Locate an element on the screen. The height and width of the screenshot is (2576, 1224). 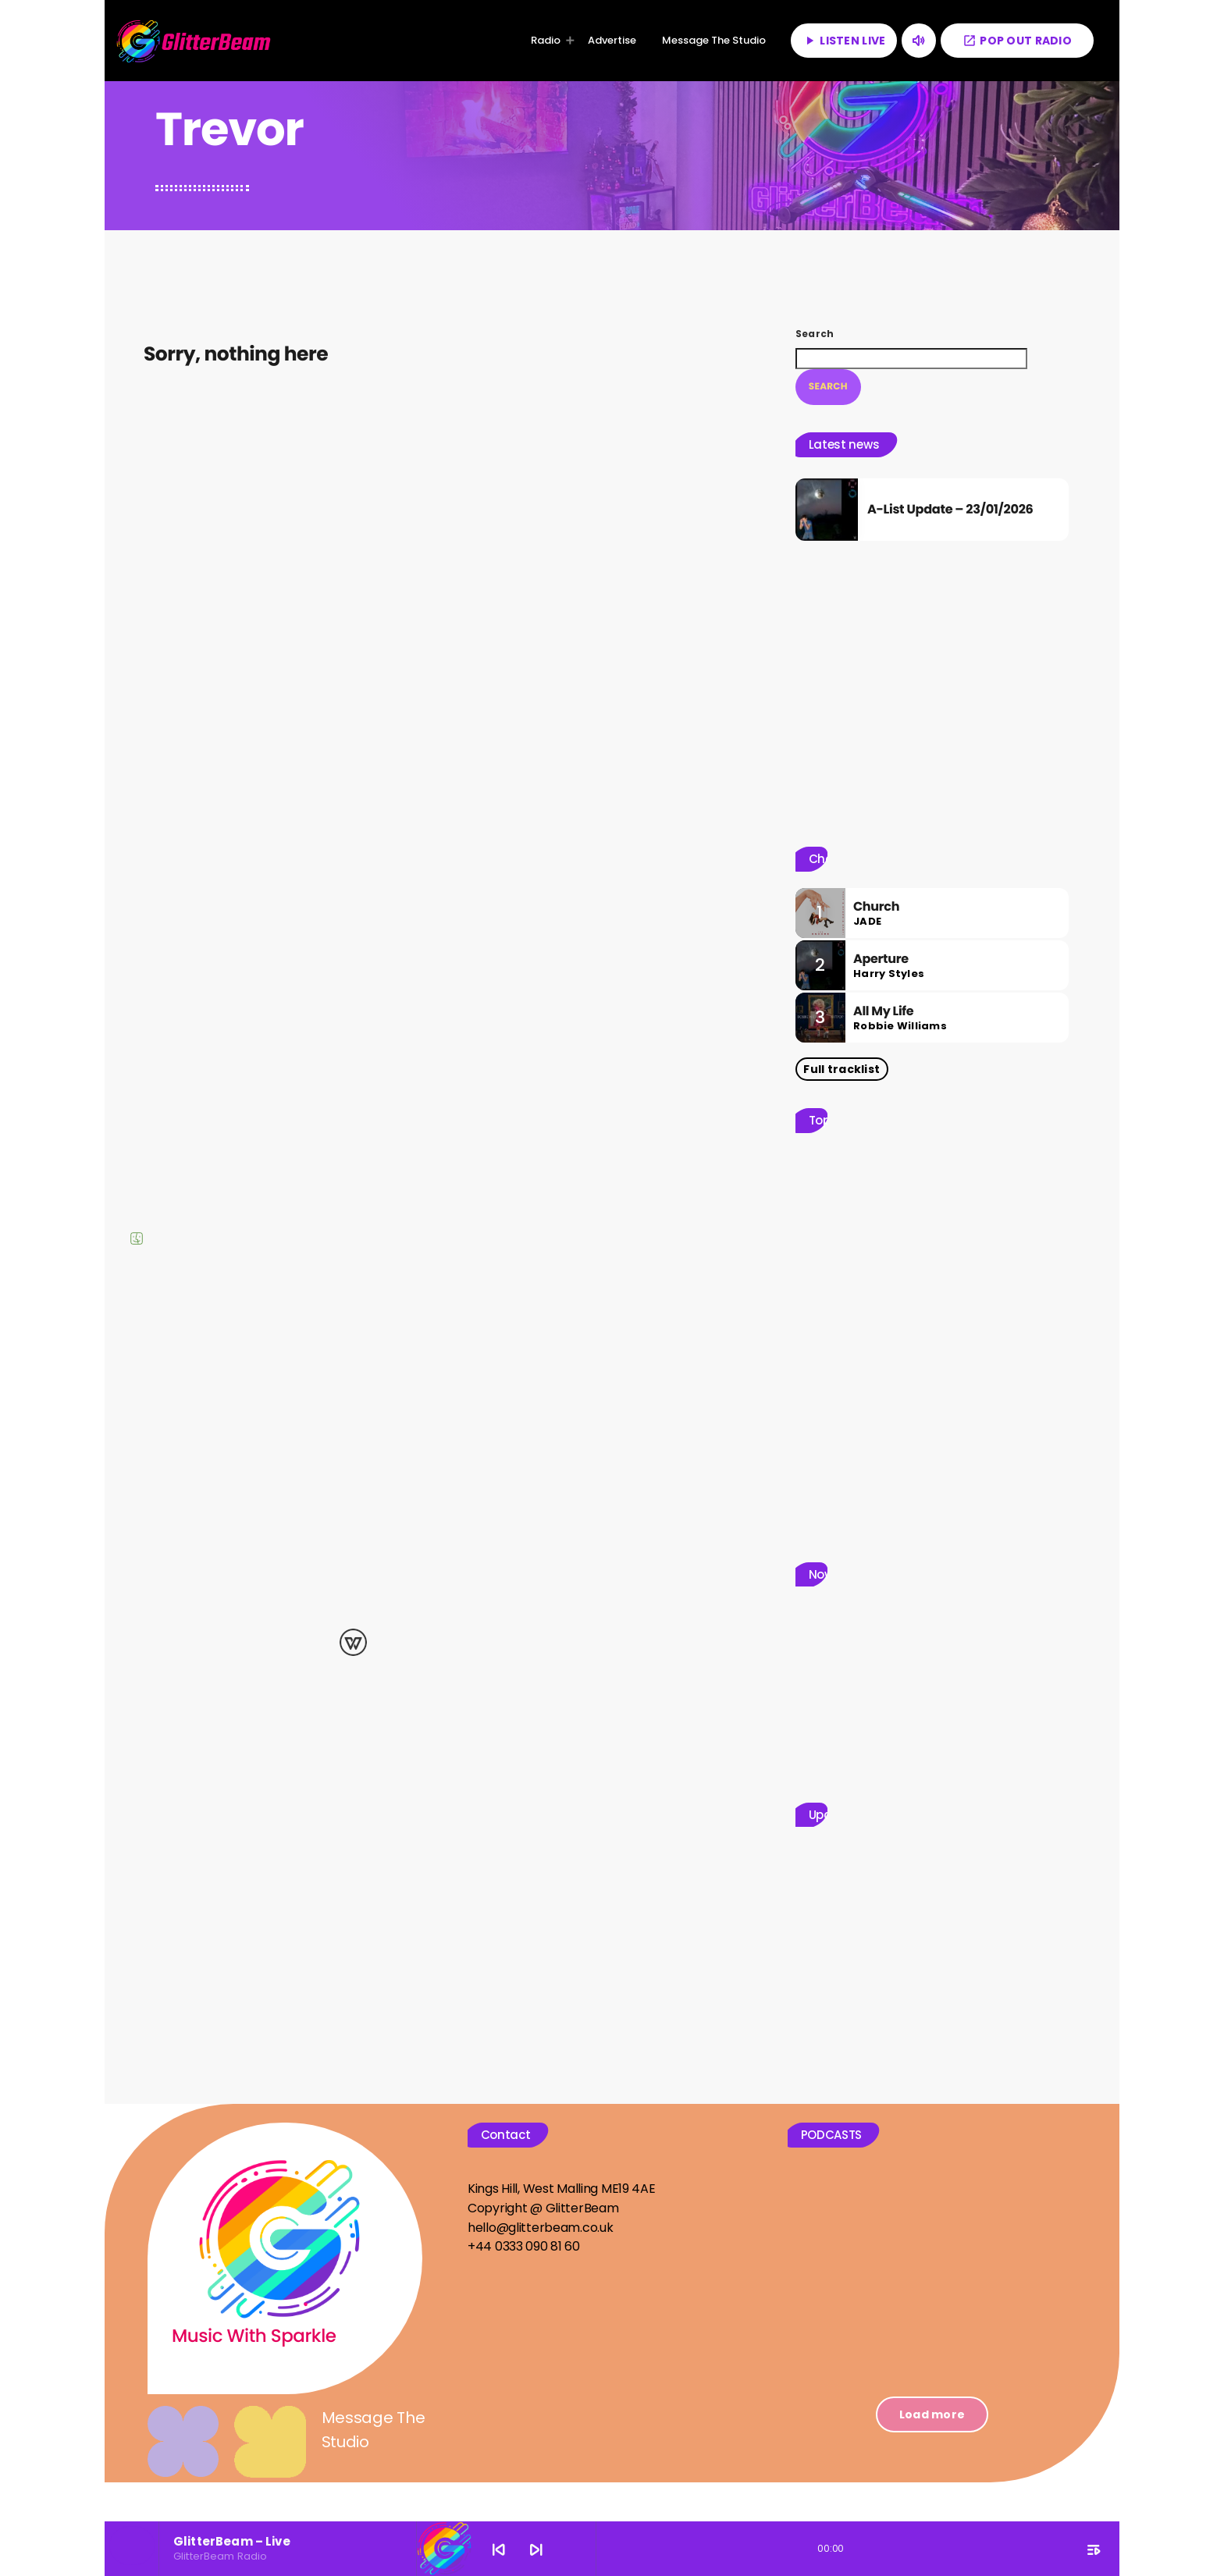
open wps office application is located at coordinates (353, 1642).